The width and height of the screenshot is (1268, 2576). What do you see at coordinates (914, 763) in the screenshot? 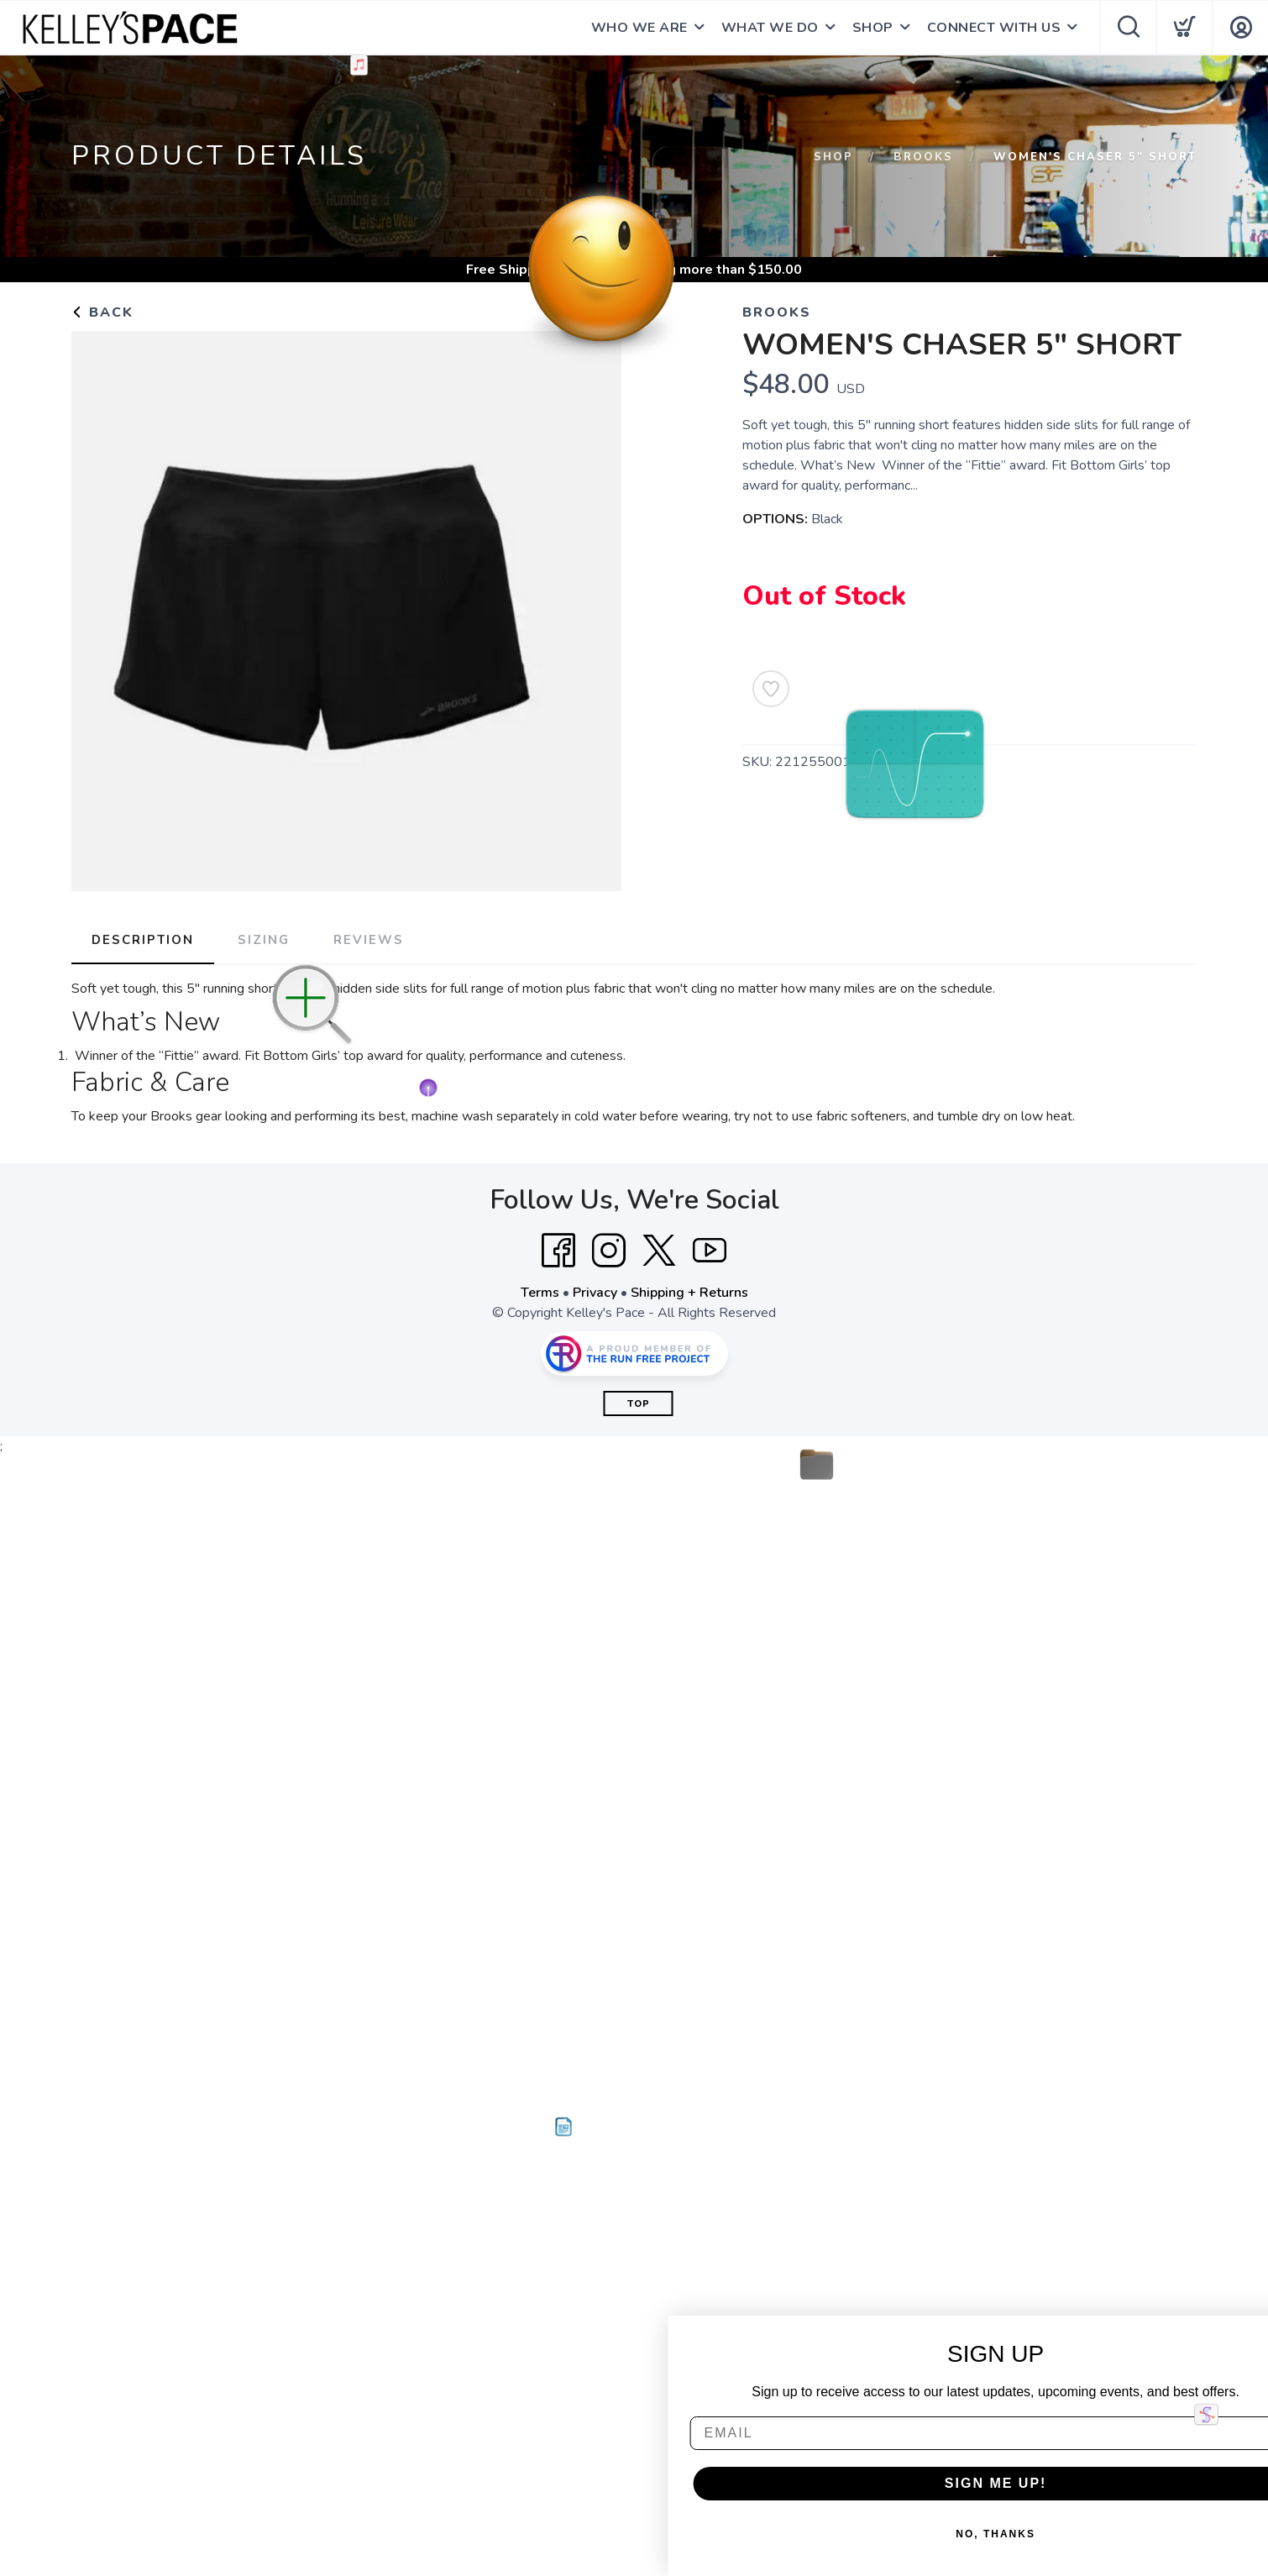
I see `open system resource monitor` at bounding box center [914, 763].